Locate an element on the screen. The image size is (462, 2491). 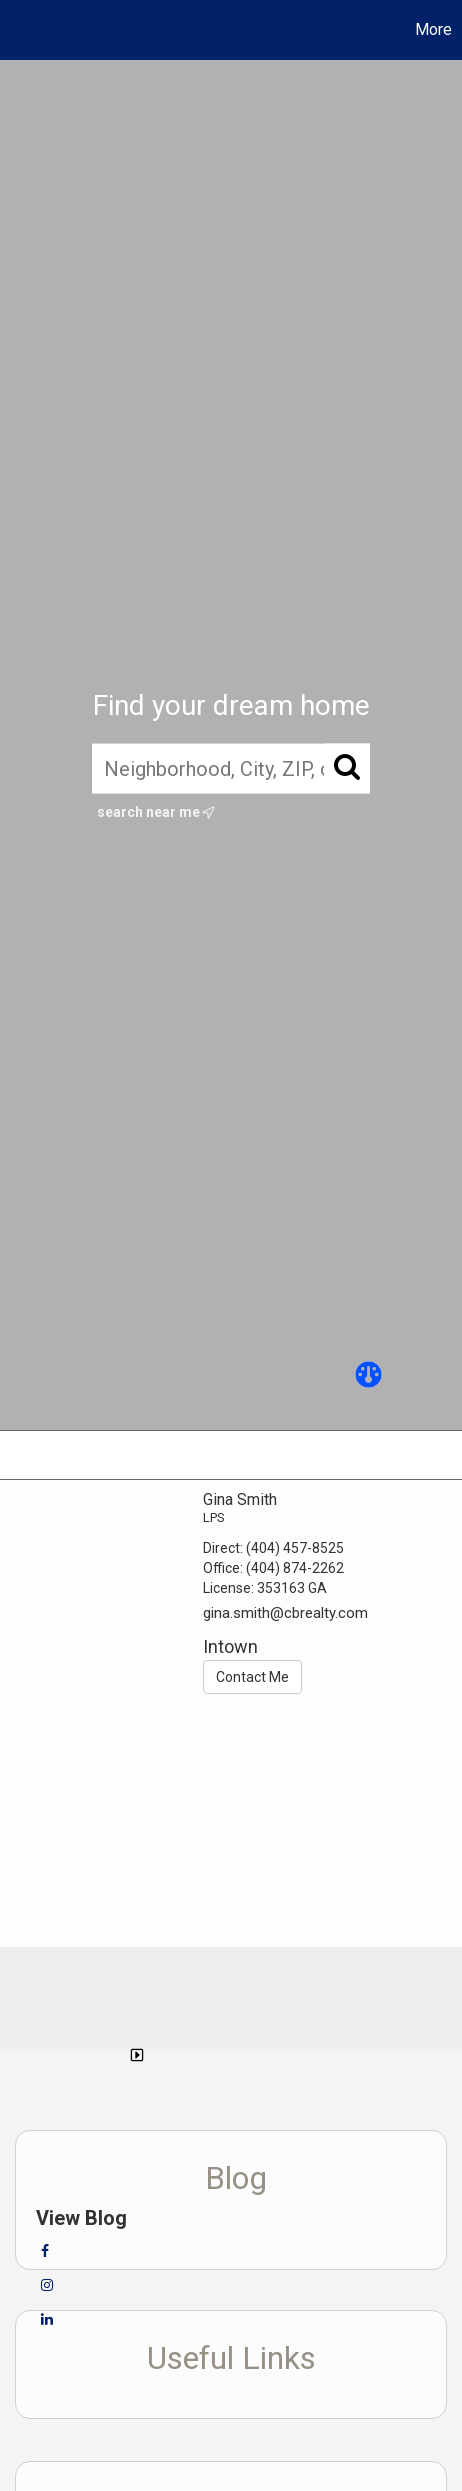
play media or start video is located at coordinates (137, 2055).